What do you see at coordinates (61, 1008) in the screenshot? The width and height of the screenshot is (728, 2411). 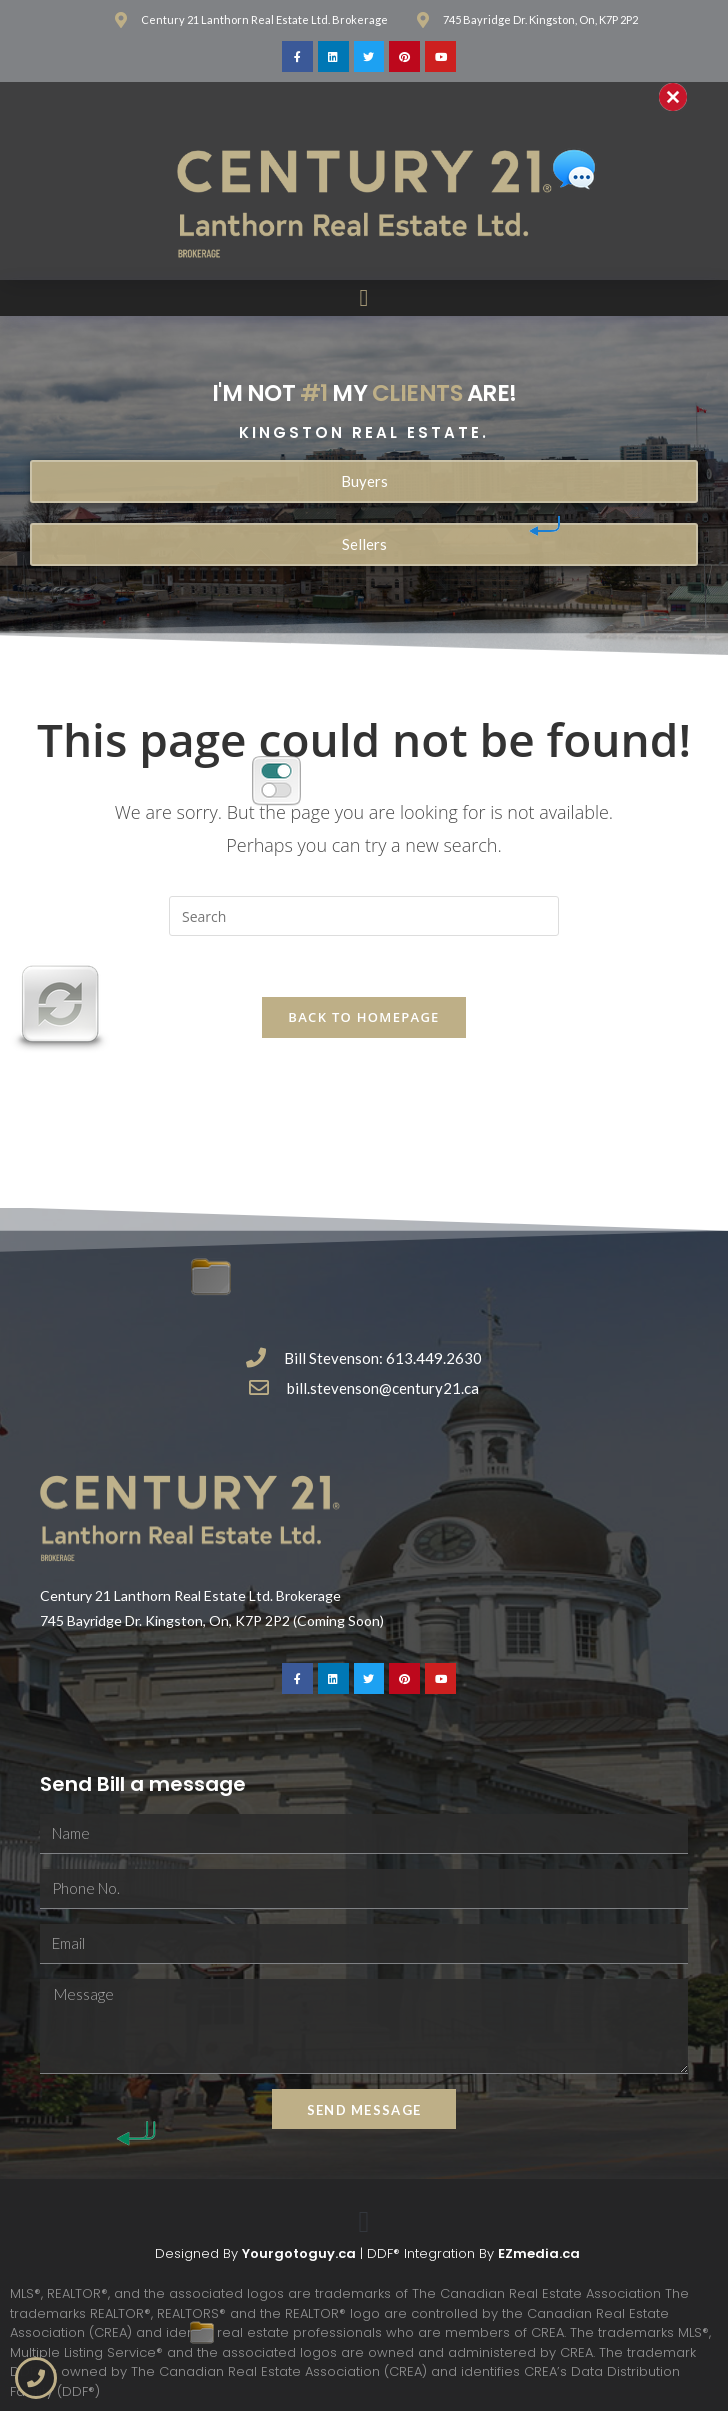 I see `indicates content is currently syncing` at bounding box center [61, 1008].